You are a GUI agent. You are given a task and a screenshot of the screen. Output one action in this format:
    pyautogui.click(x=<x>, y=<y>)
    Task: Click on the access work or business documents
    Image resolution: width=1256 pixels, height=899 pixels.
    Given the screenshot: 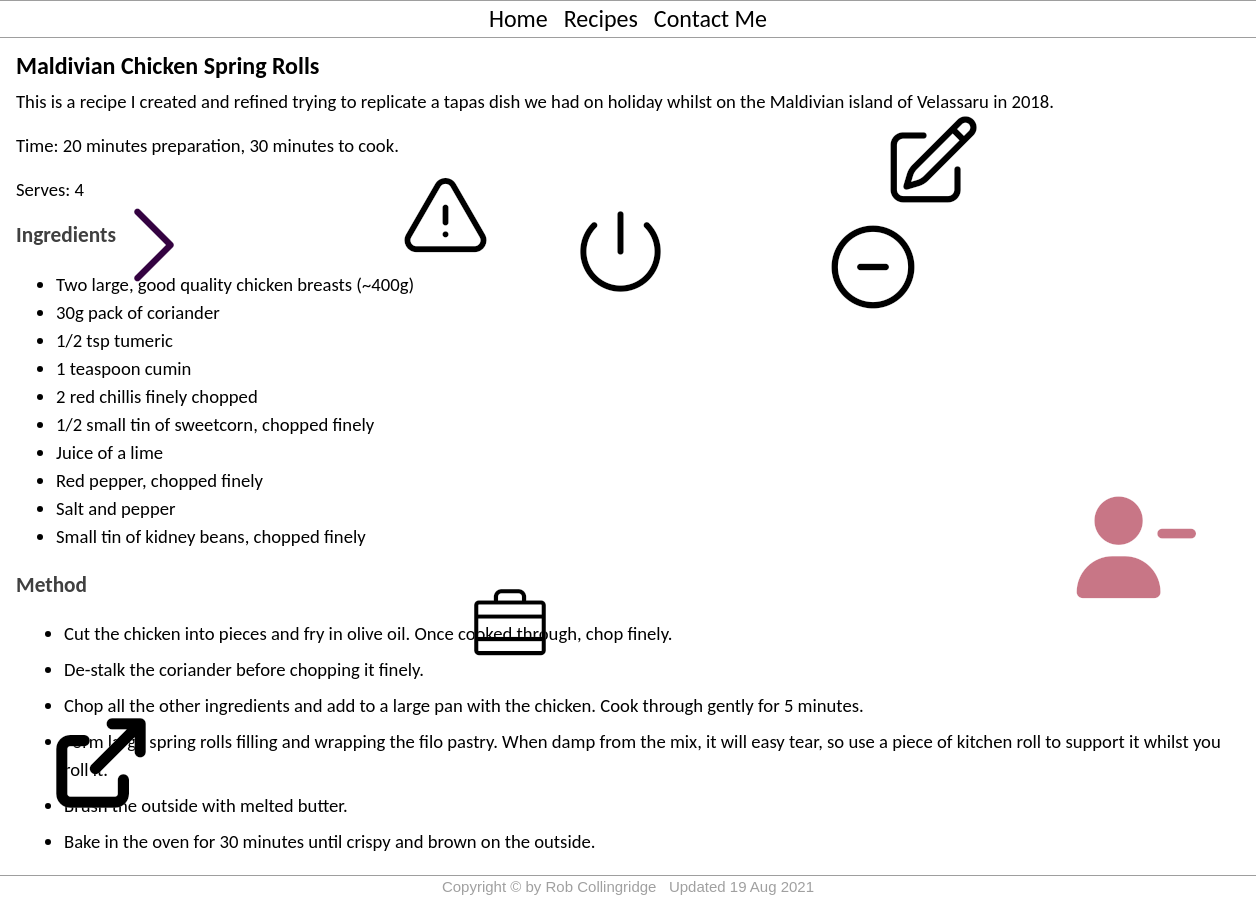 What is the action you would take?
    pyautogui.click(x=510, y=625)
    